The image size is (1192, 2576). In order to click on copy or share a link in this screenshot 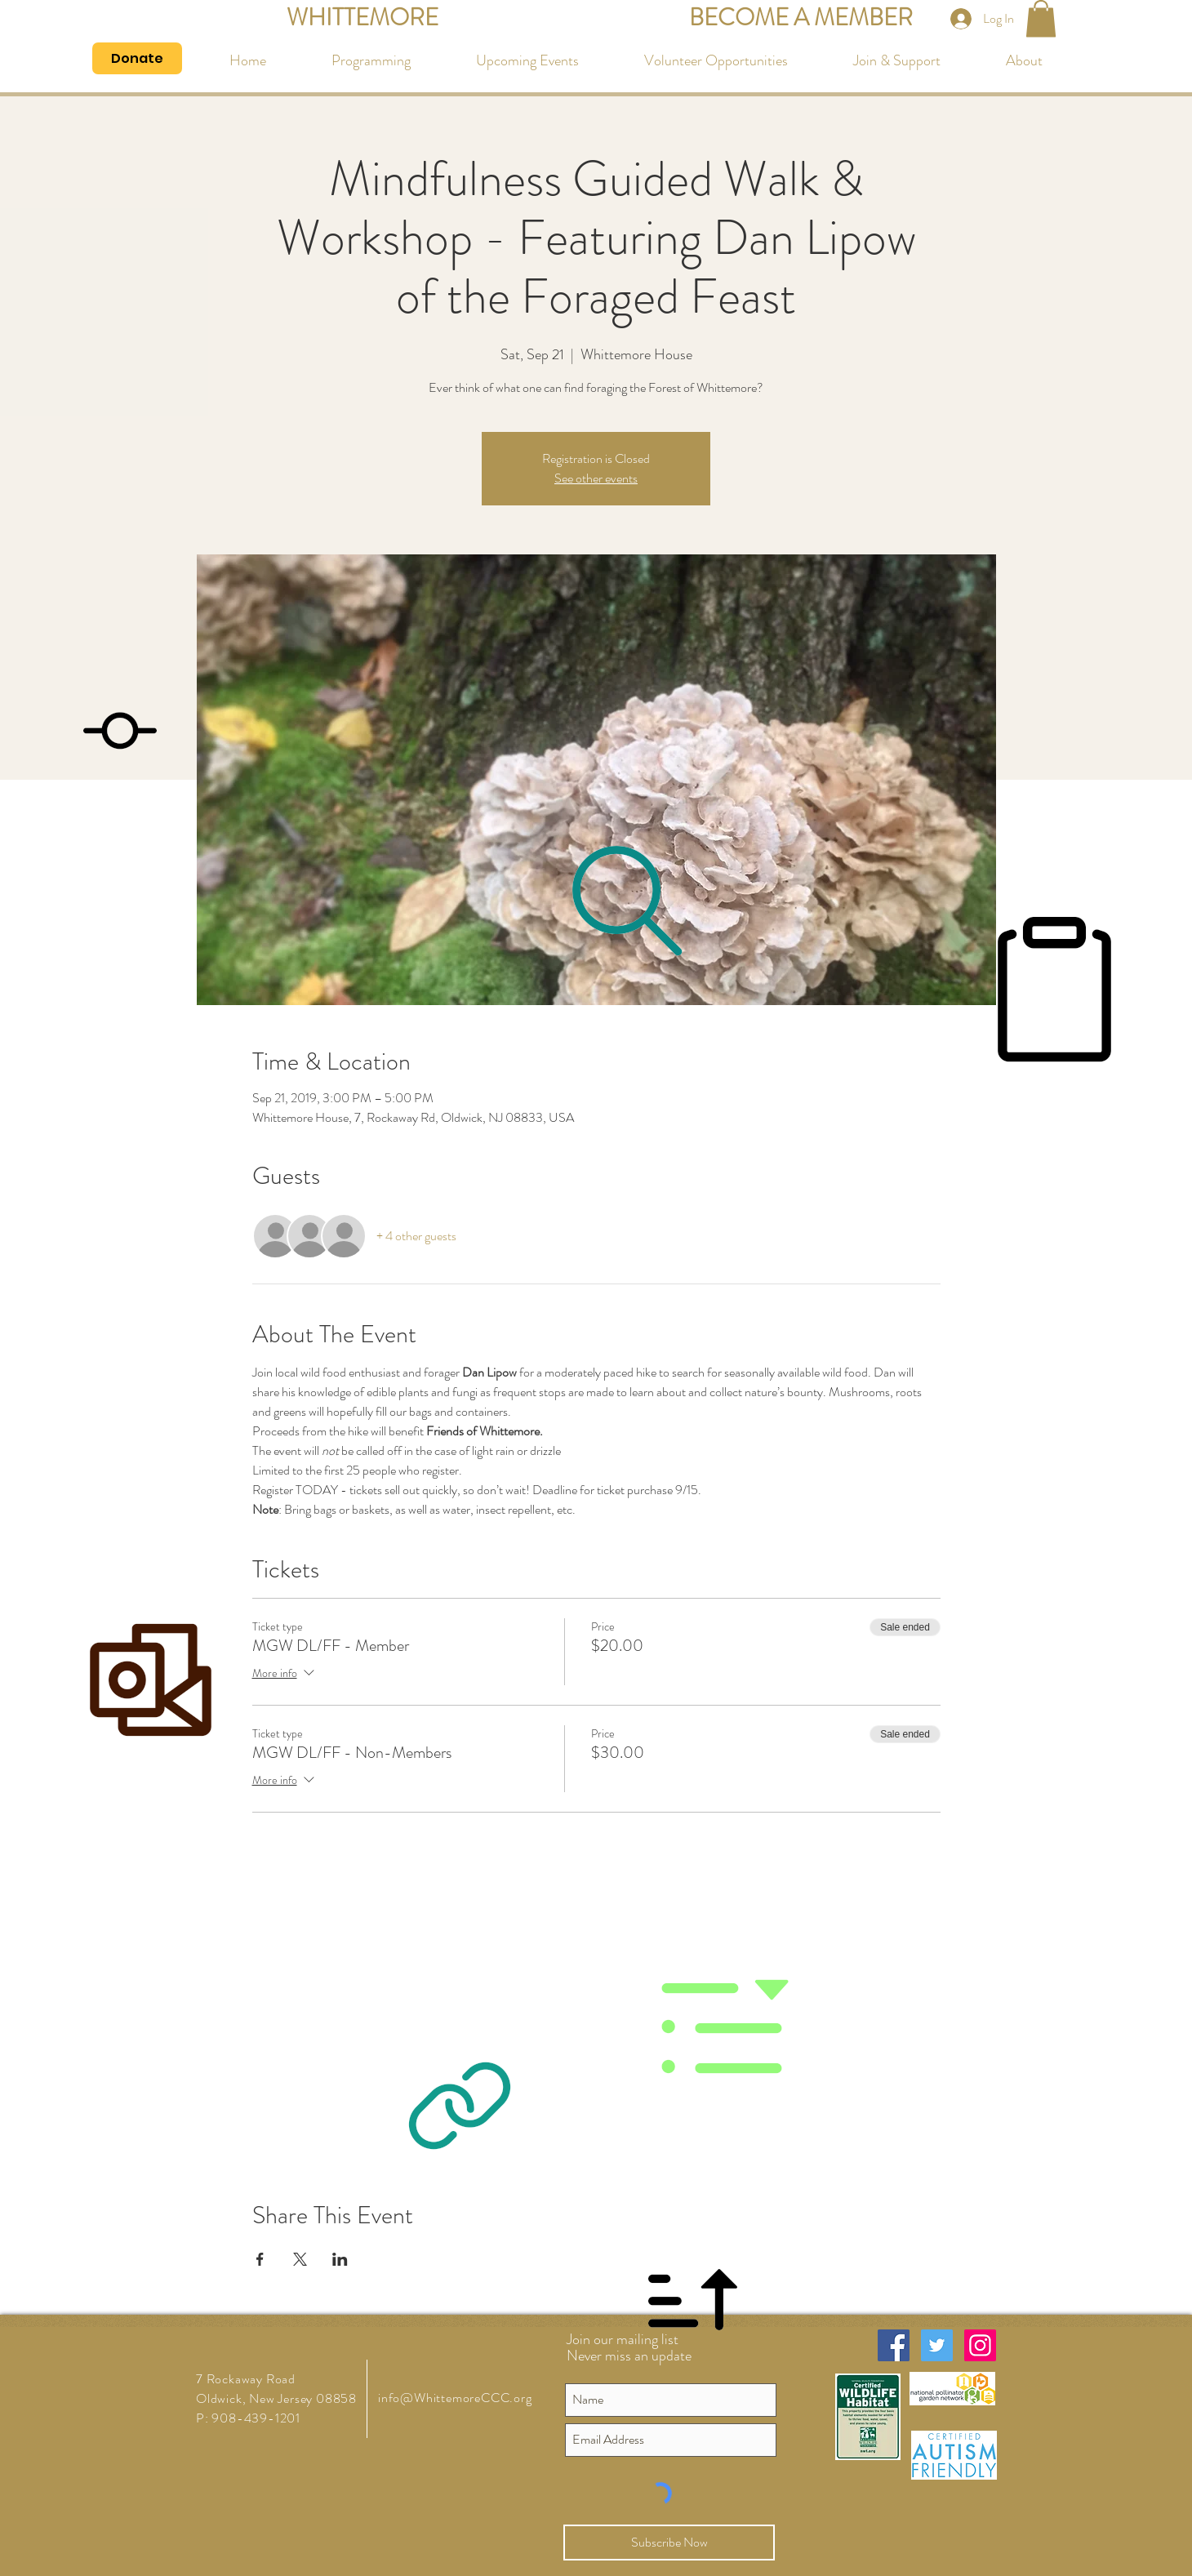, I will do `click(460, 2106)`.